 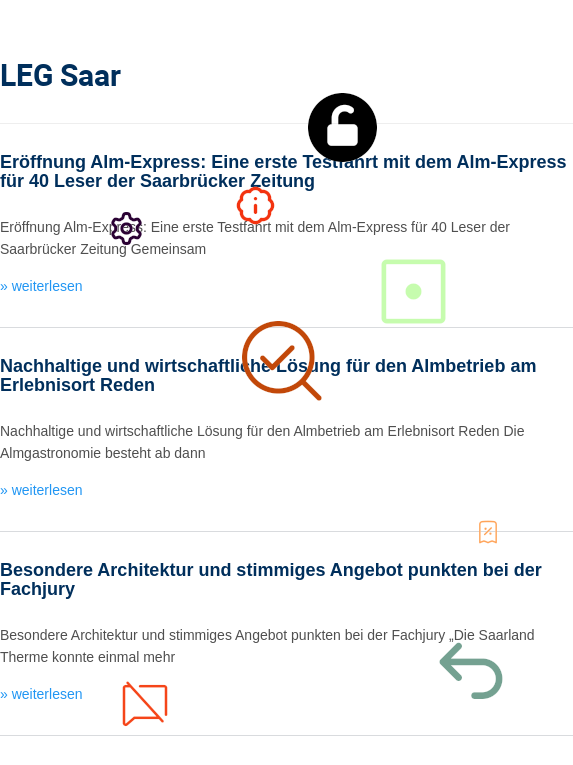 I want to click on view public feed content, so click(x=342, y=127).